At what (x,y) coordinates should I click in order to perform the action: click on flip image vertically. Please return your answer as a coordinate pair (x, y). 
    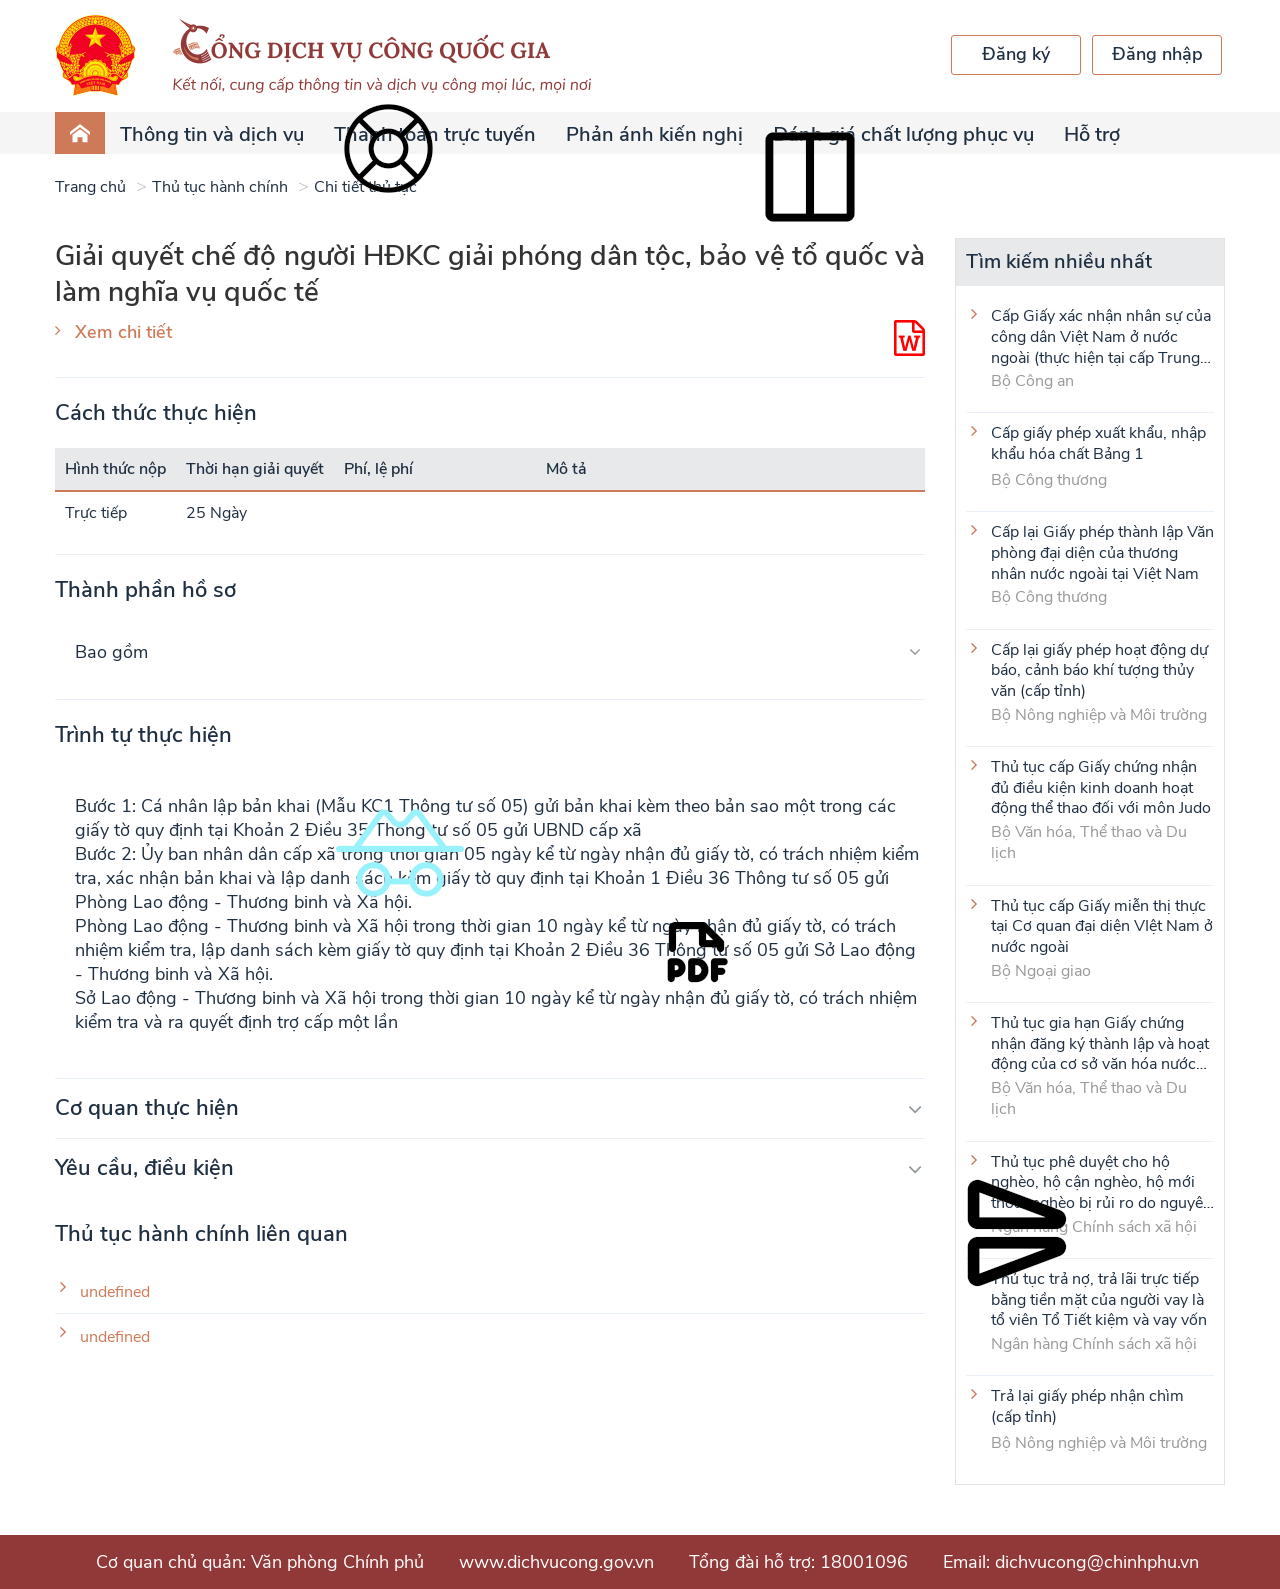
    Looking at the image, I should click on (1013, 1233).